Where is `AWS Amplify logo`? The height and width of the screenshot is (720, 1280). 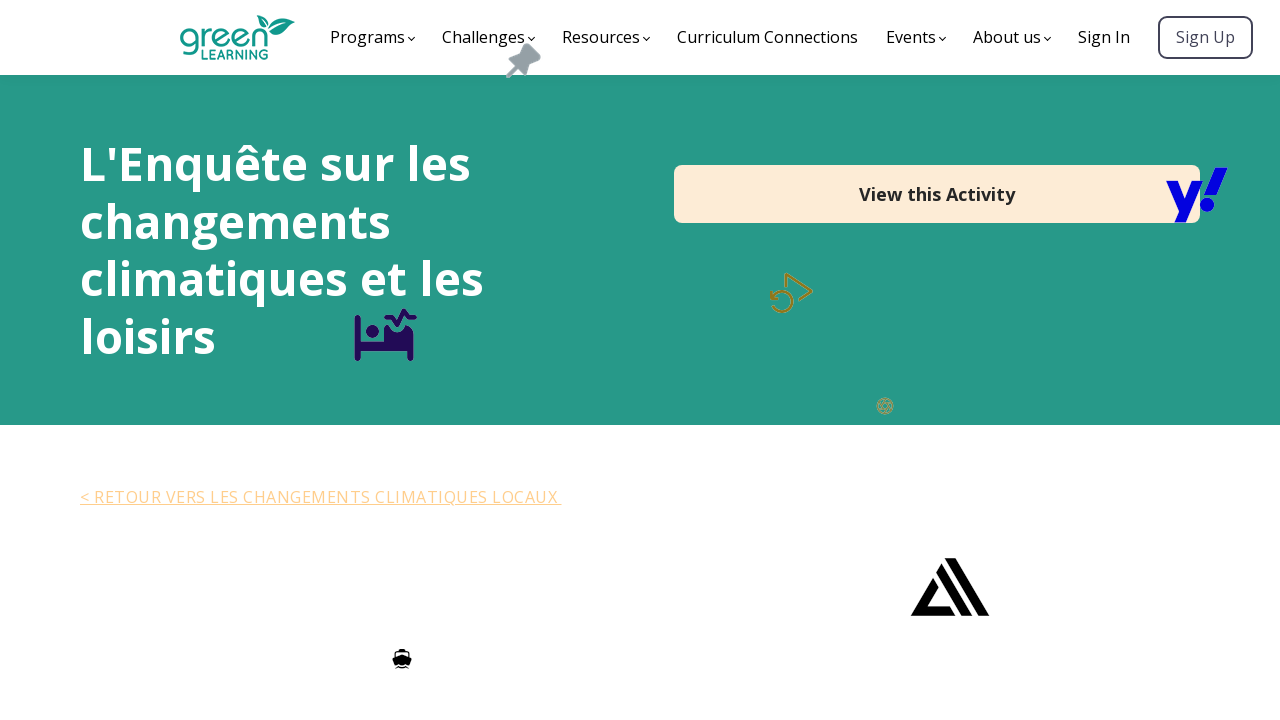
AWS Amplify logo is located at coordinates (950, 587).